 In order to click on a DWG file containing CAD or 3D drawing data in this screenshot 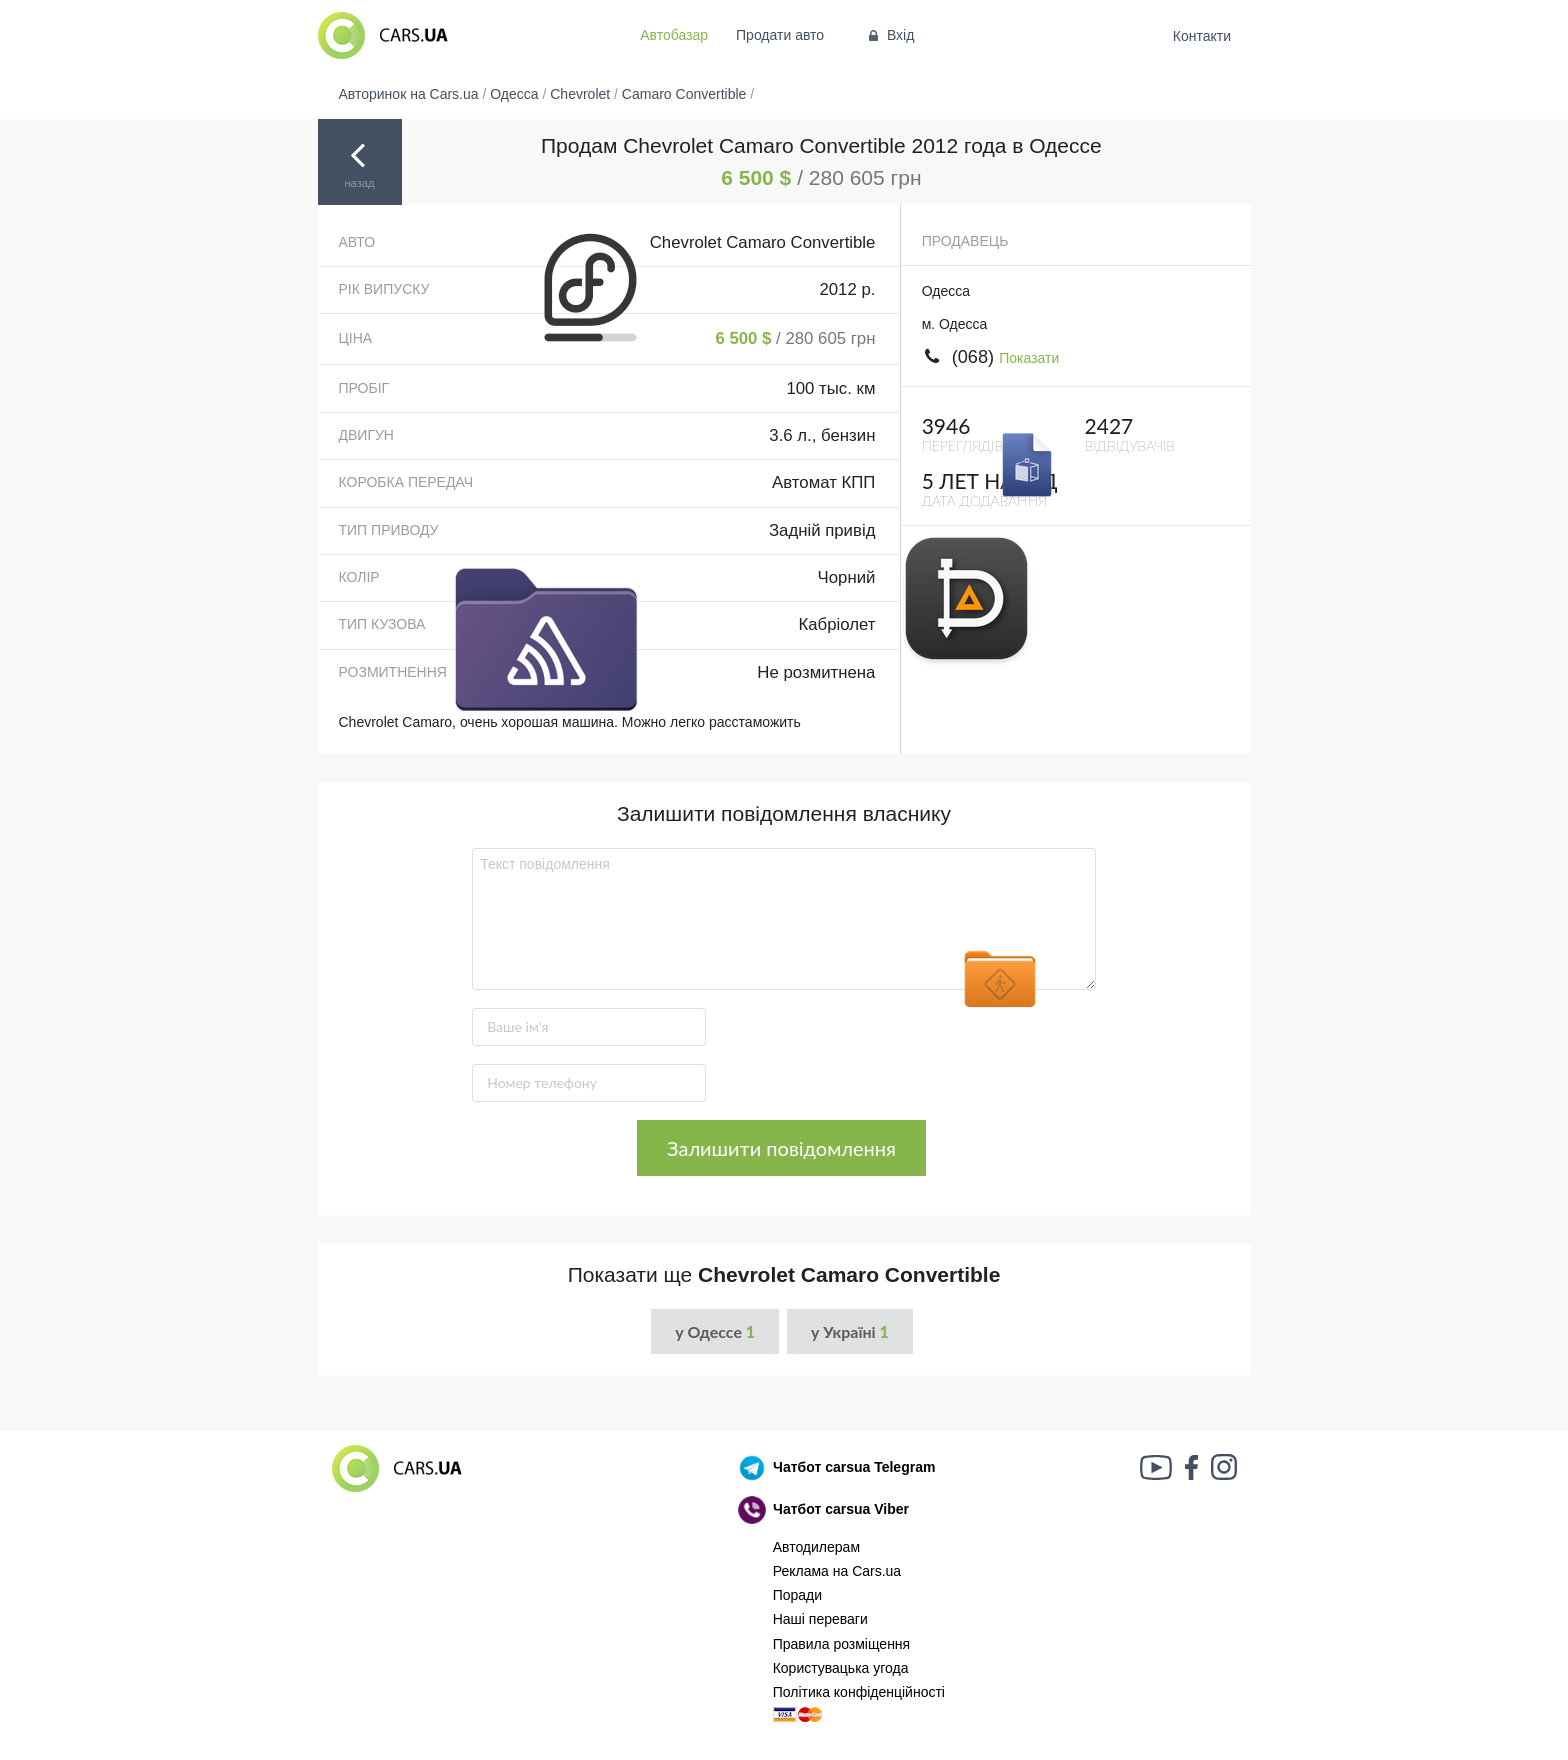, I will do `click(1027, 466)`.